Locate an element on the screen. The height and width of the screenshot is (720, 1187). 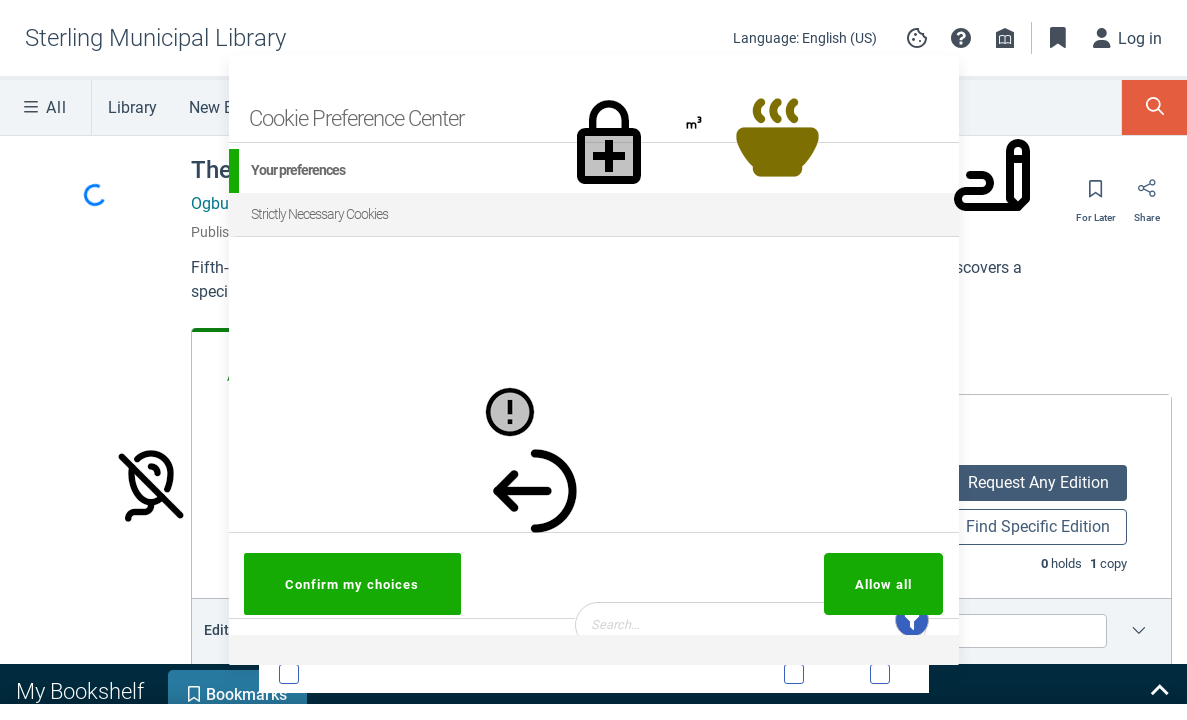
disable party or celebration mode is located at coordinates (151, 486).